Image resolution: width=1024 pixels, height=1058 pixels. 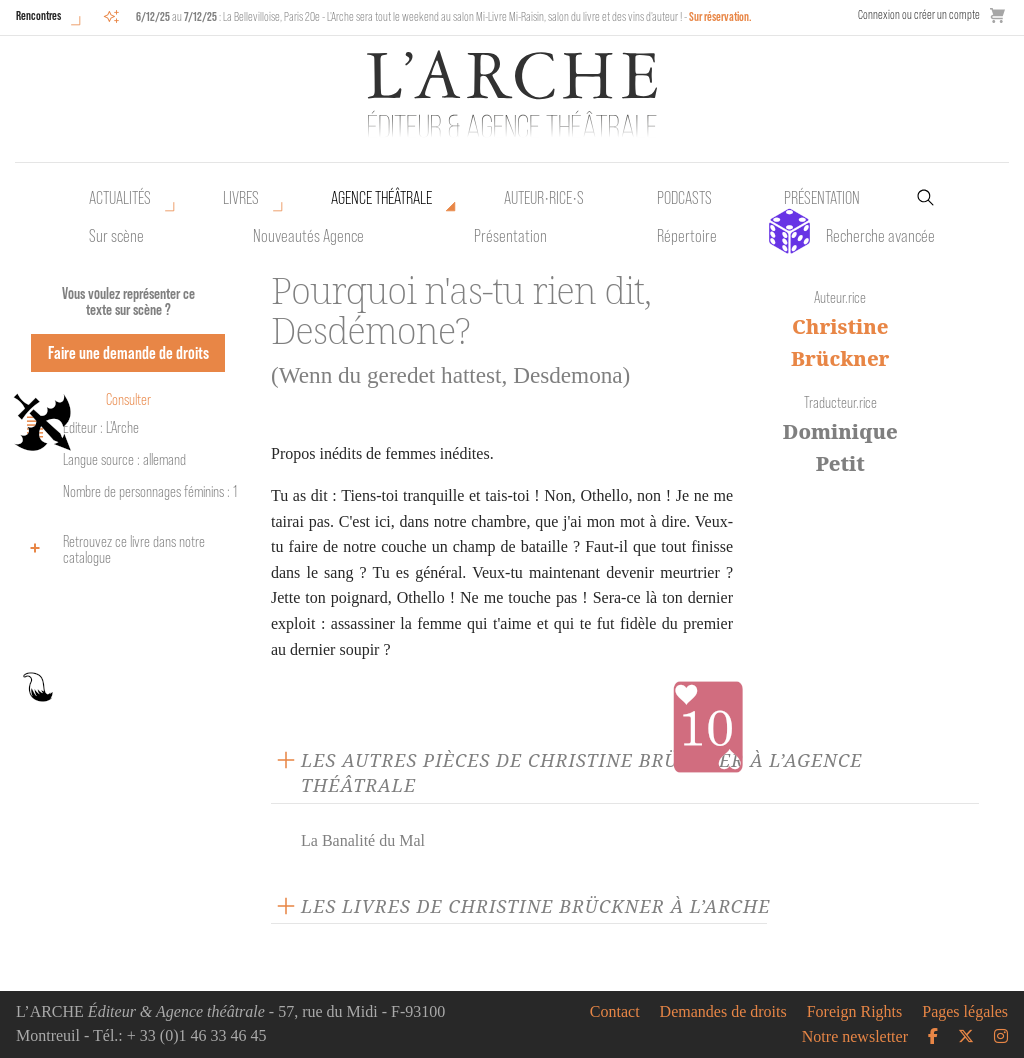 What do you see at coordinates (42, 422) in the screenshot?
I see `equip a bat-themed blade weapon` at bounding box center [42, 422].